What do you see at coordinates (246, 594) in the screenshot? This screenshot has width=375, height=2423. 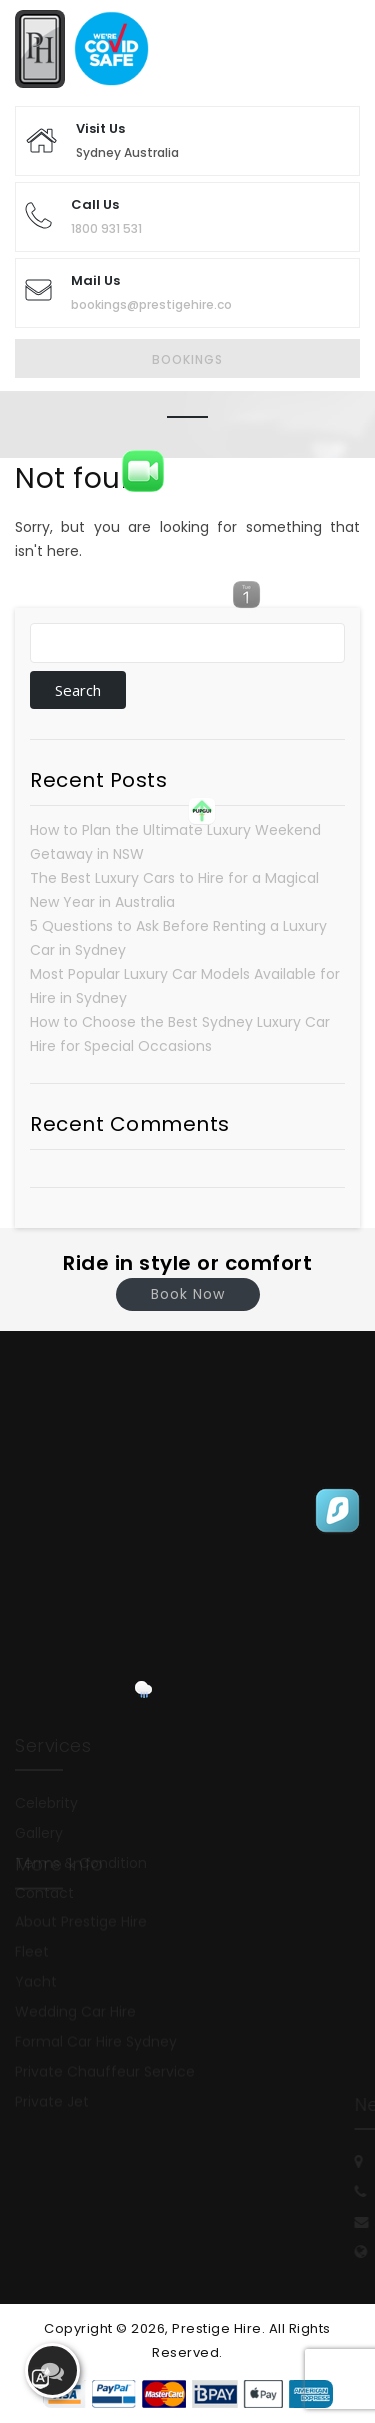 I see `open the calendar app` at bounding box center [246, 594].